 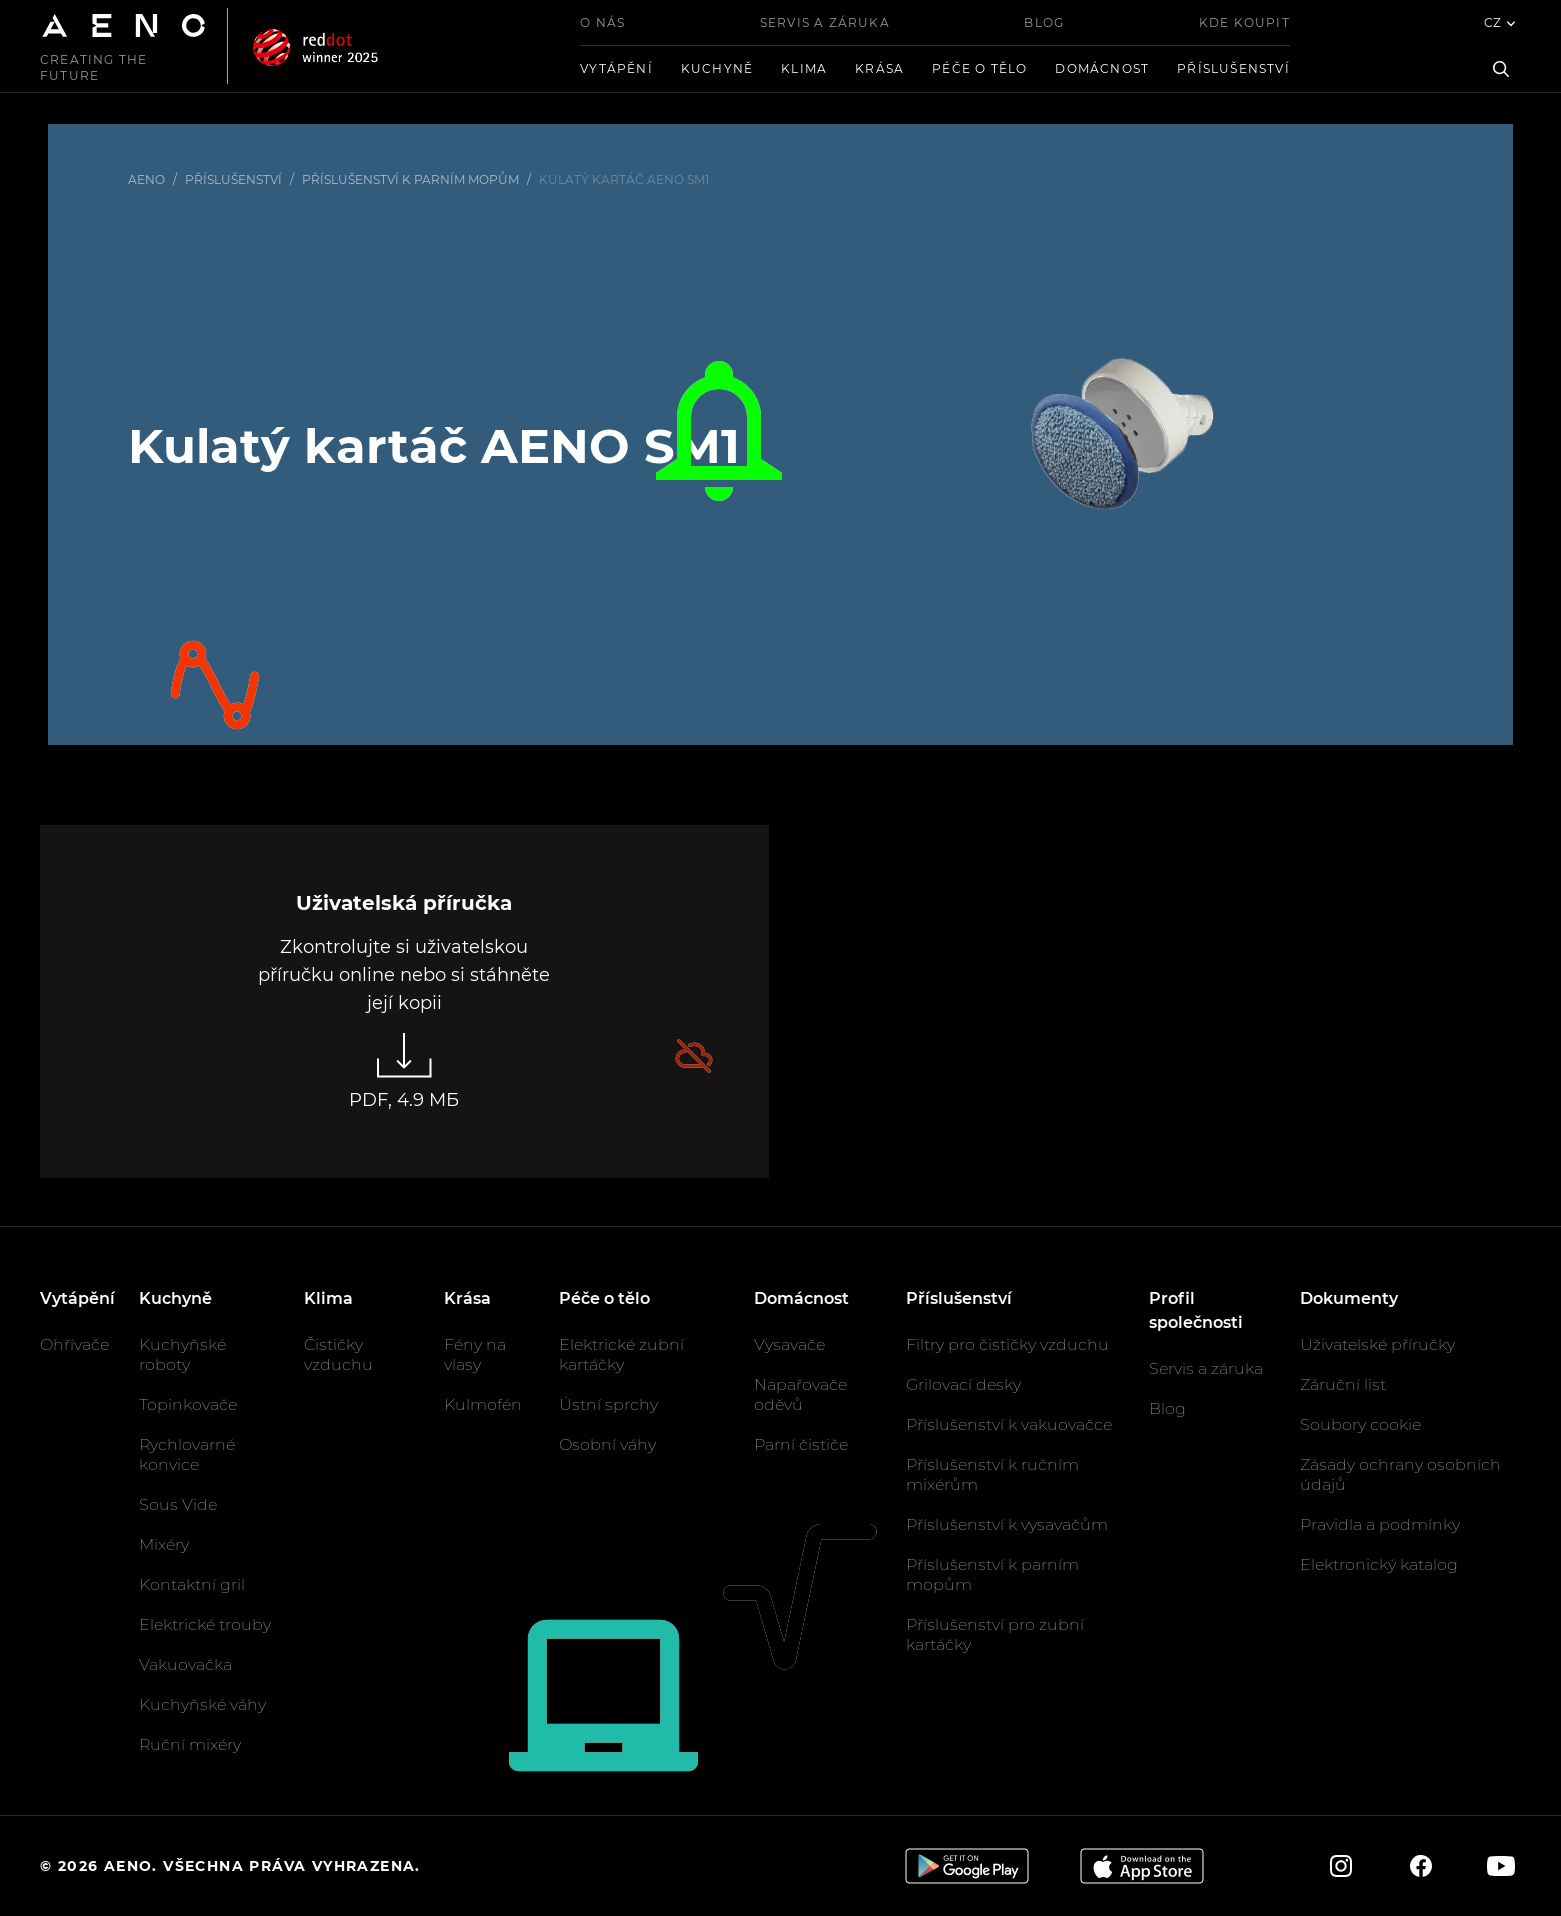 What do you see at coordinates (215, 685) in the screenshot?
I see `toggle between maximum and minimum values` at bounding box center [215, 685].